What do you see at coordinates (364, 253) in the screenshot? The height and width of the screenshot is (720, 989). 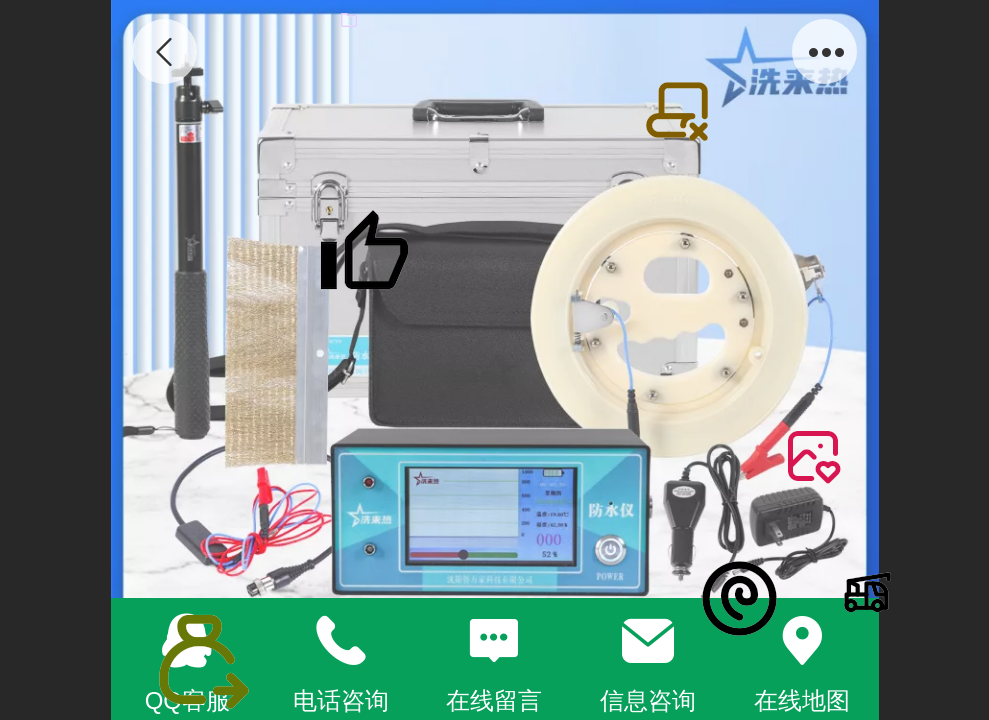 I see `like or upvote this content` at bounding box center [364, 253].